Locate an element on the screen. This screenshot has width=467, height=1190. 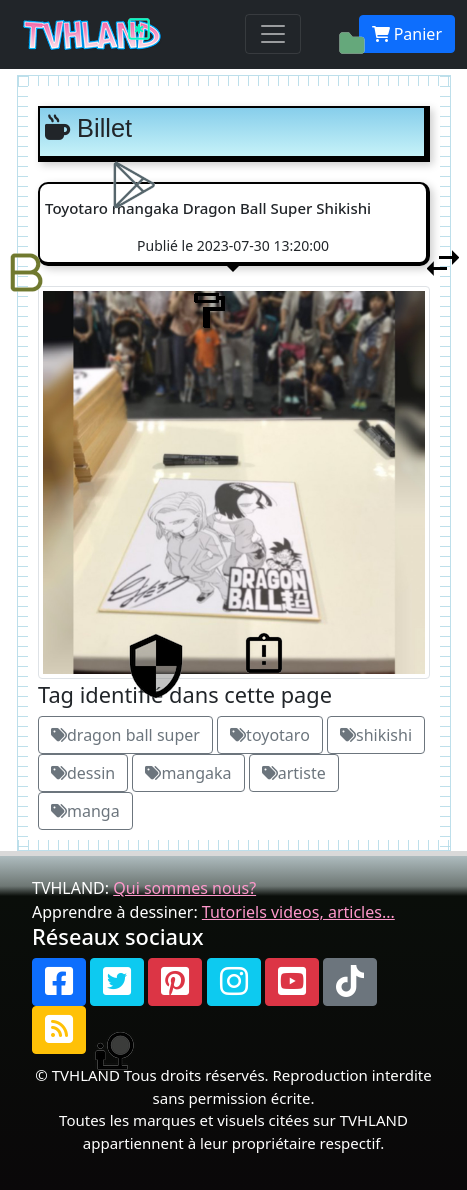
open file folder is located at coordinates (352, 43).